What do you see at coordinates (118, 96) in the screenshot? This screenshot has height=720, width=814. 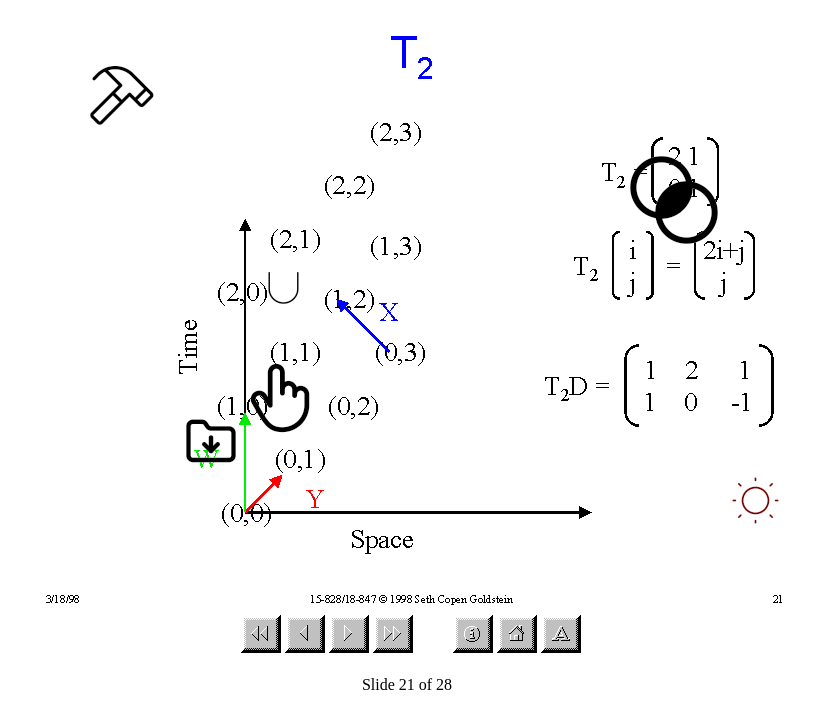 I see `access tools or settings` at bounding box center [118, 96].